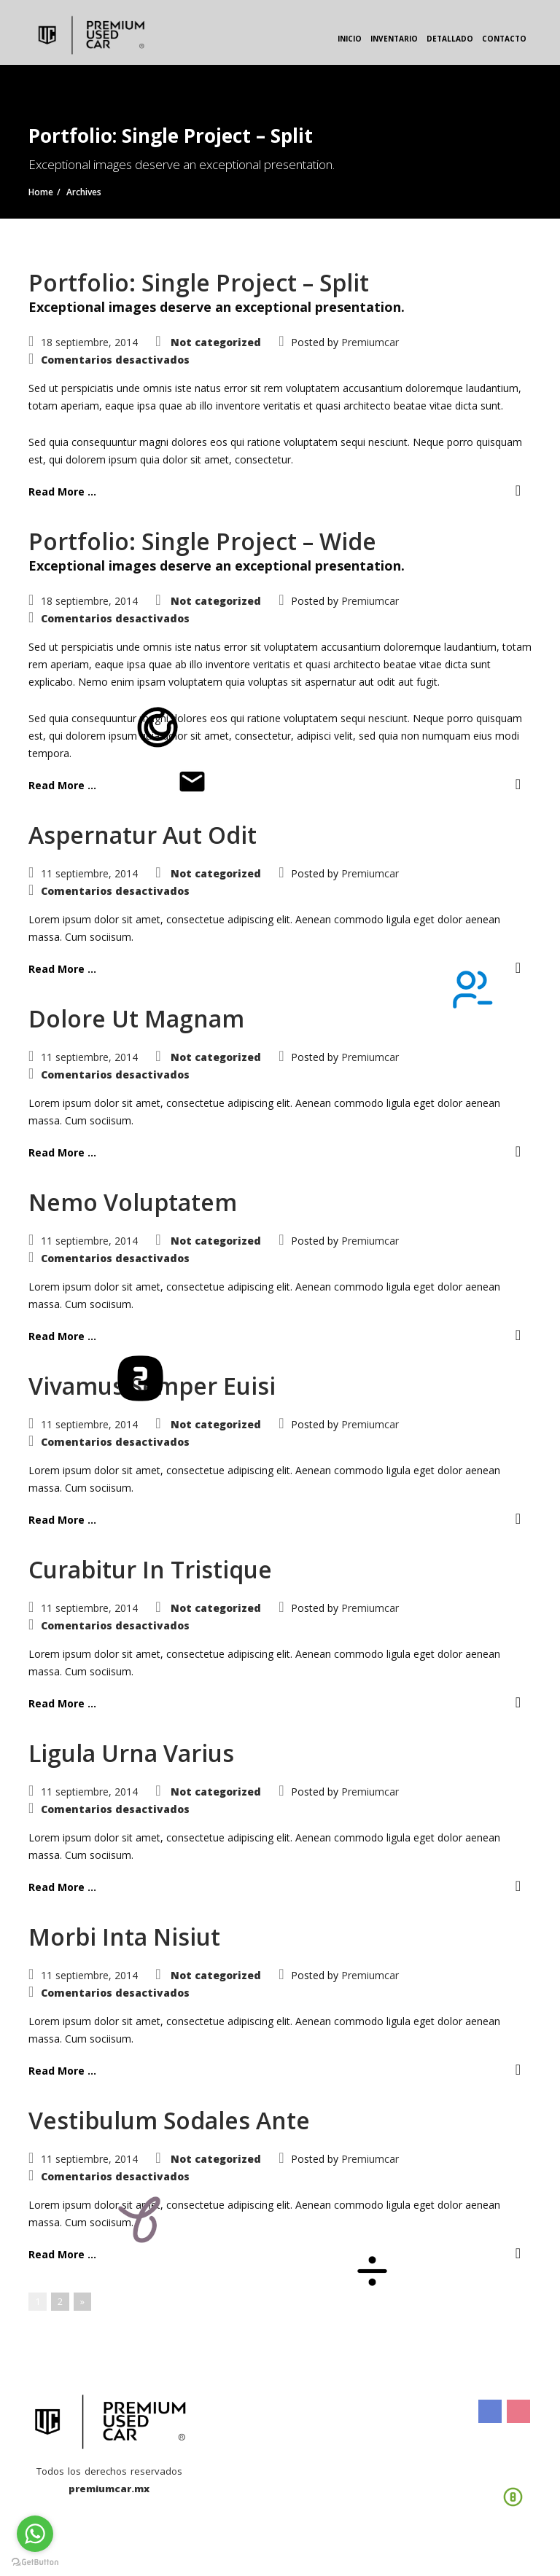 This screenshot has height=2576, width=560. What do you see at coordinates (192, 781) in the screenshot?
I see `open your email inbox` at bounding box center [192, 781].